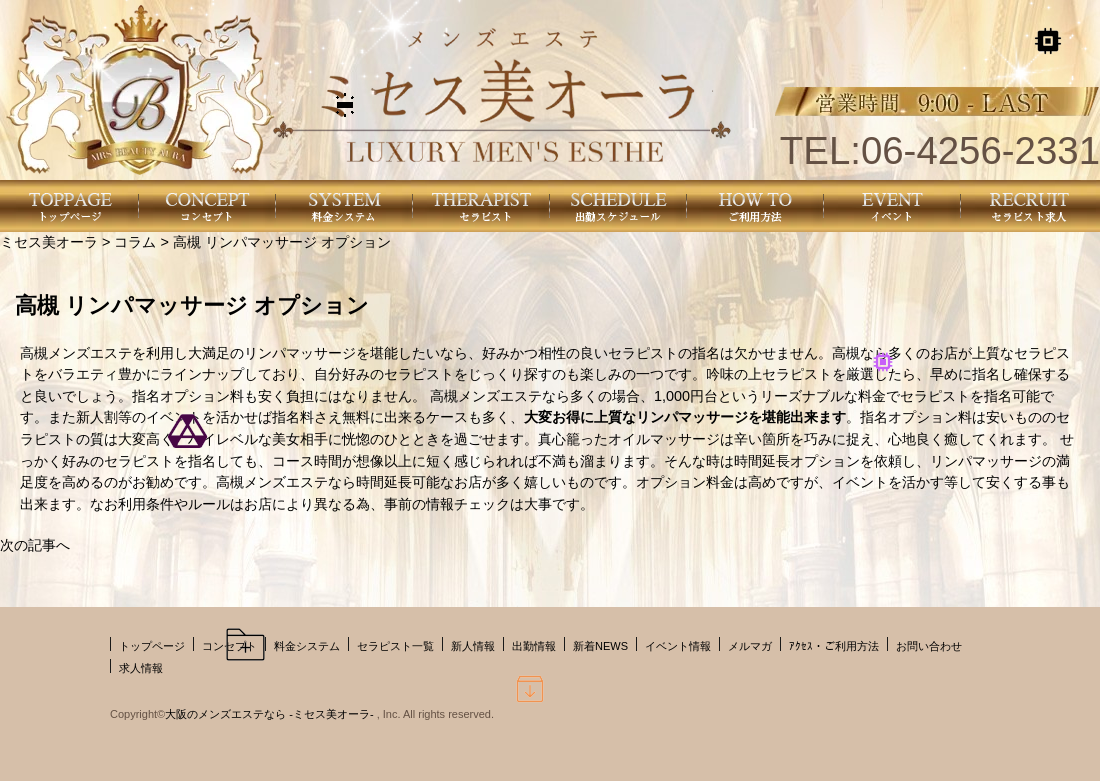 The image size is (1100, 781). What do you see at coordinates (345, 105) in the screenshot?
I see `adjust screen brightness settings` at bounding box center [345, 105].